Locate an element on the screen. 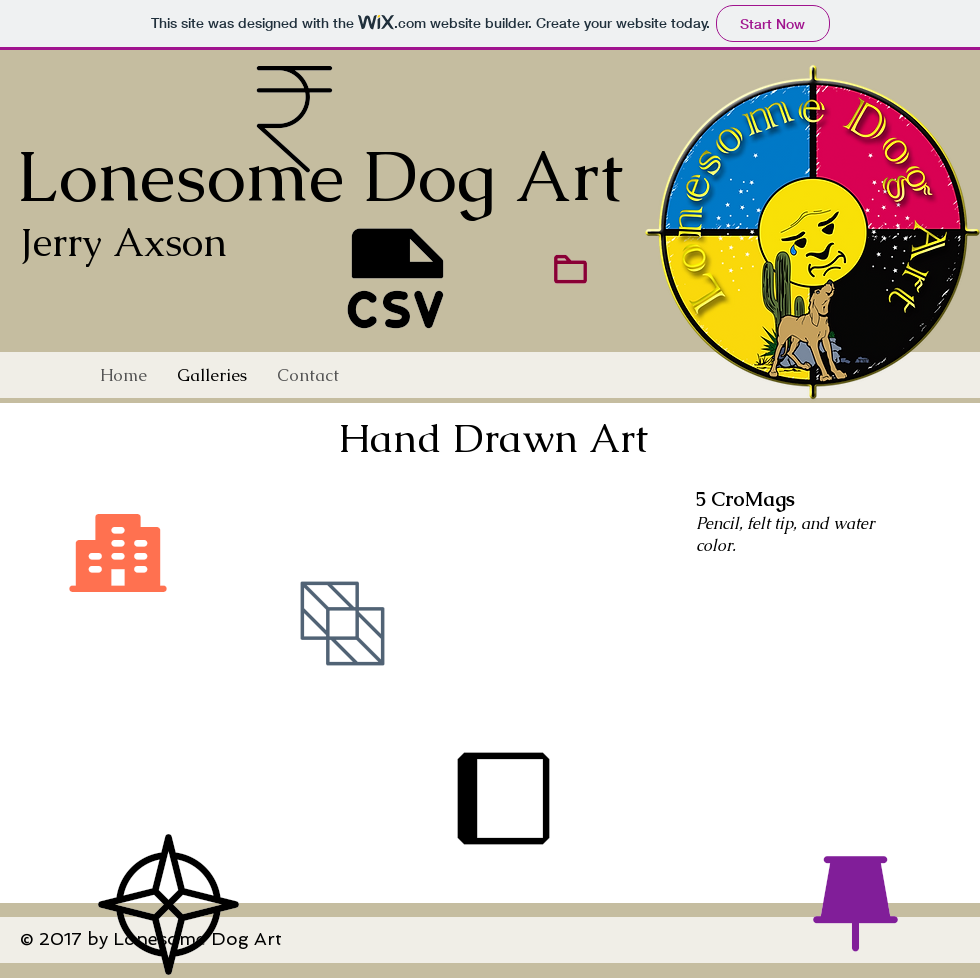 The width and height of the screenshot is (980, 978). move activity bar to the left side of the editor is located at coordinates (503, 798).